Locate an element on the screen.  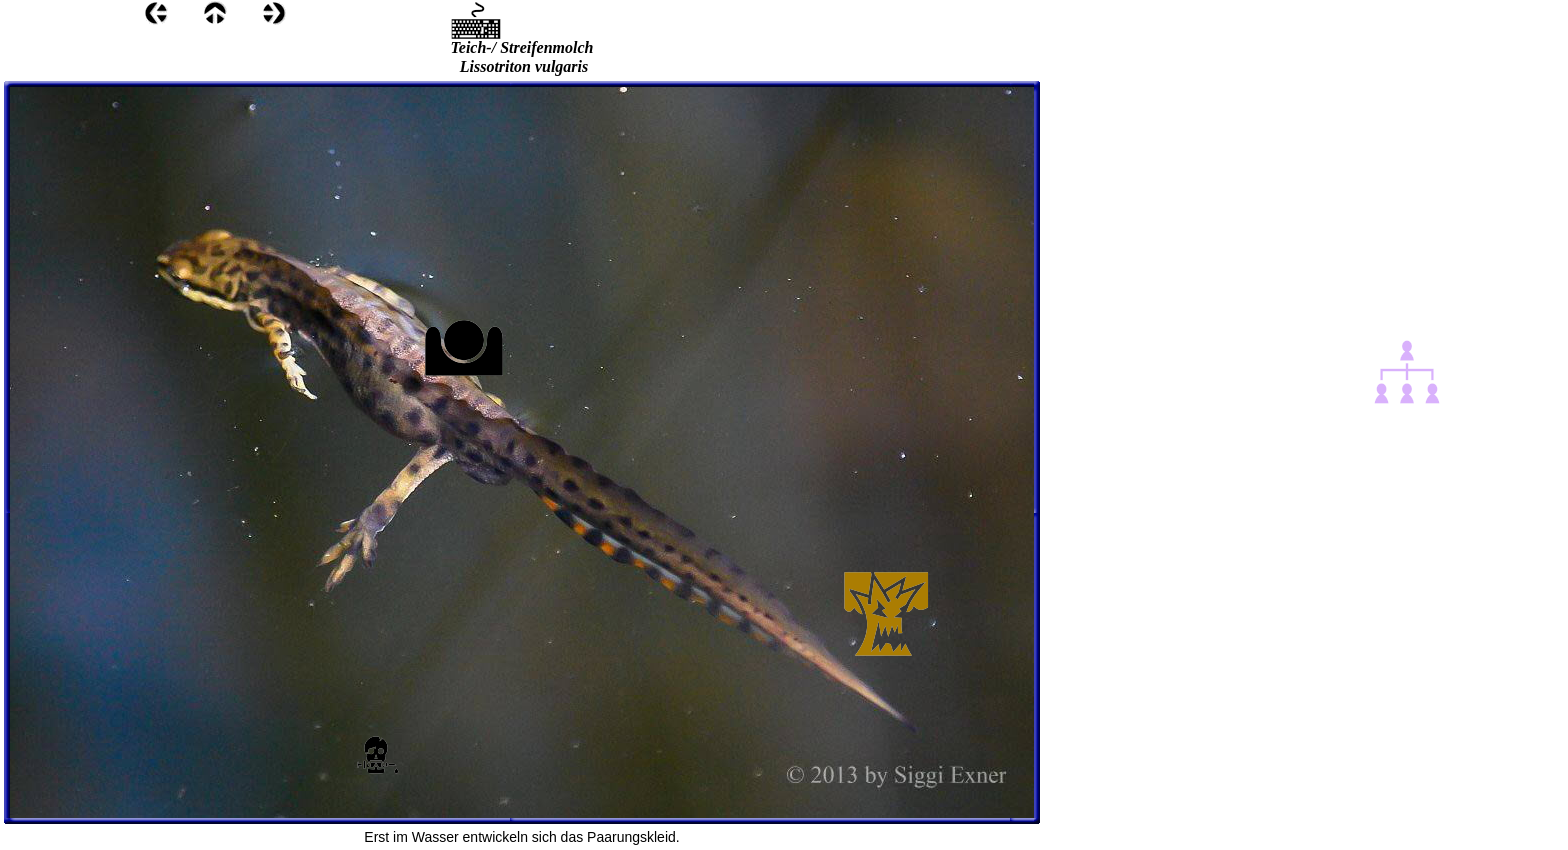
indicates a cursed or haunted forest area is located at coordinates (886, 614).